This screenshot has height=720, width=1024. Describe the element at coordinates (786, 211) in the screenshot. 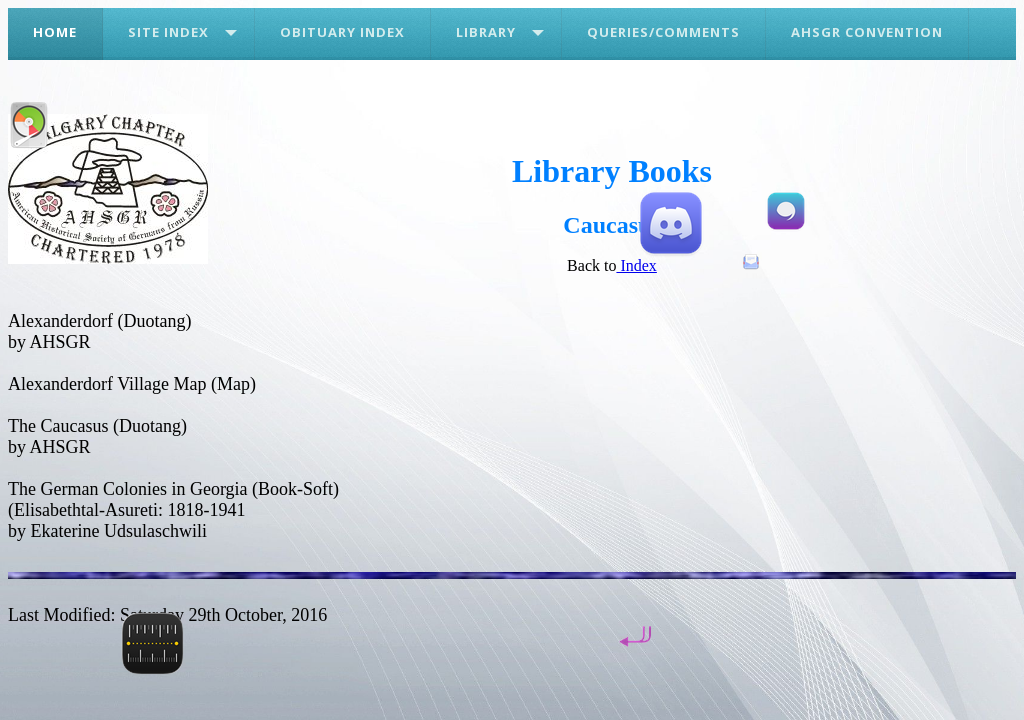

I see `open akonadi personal information management app` at that location.